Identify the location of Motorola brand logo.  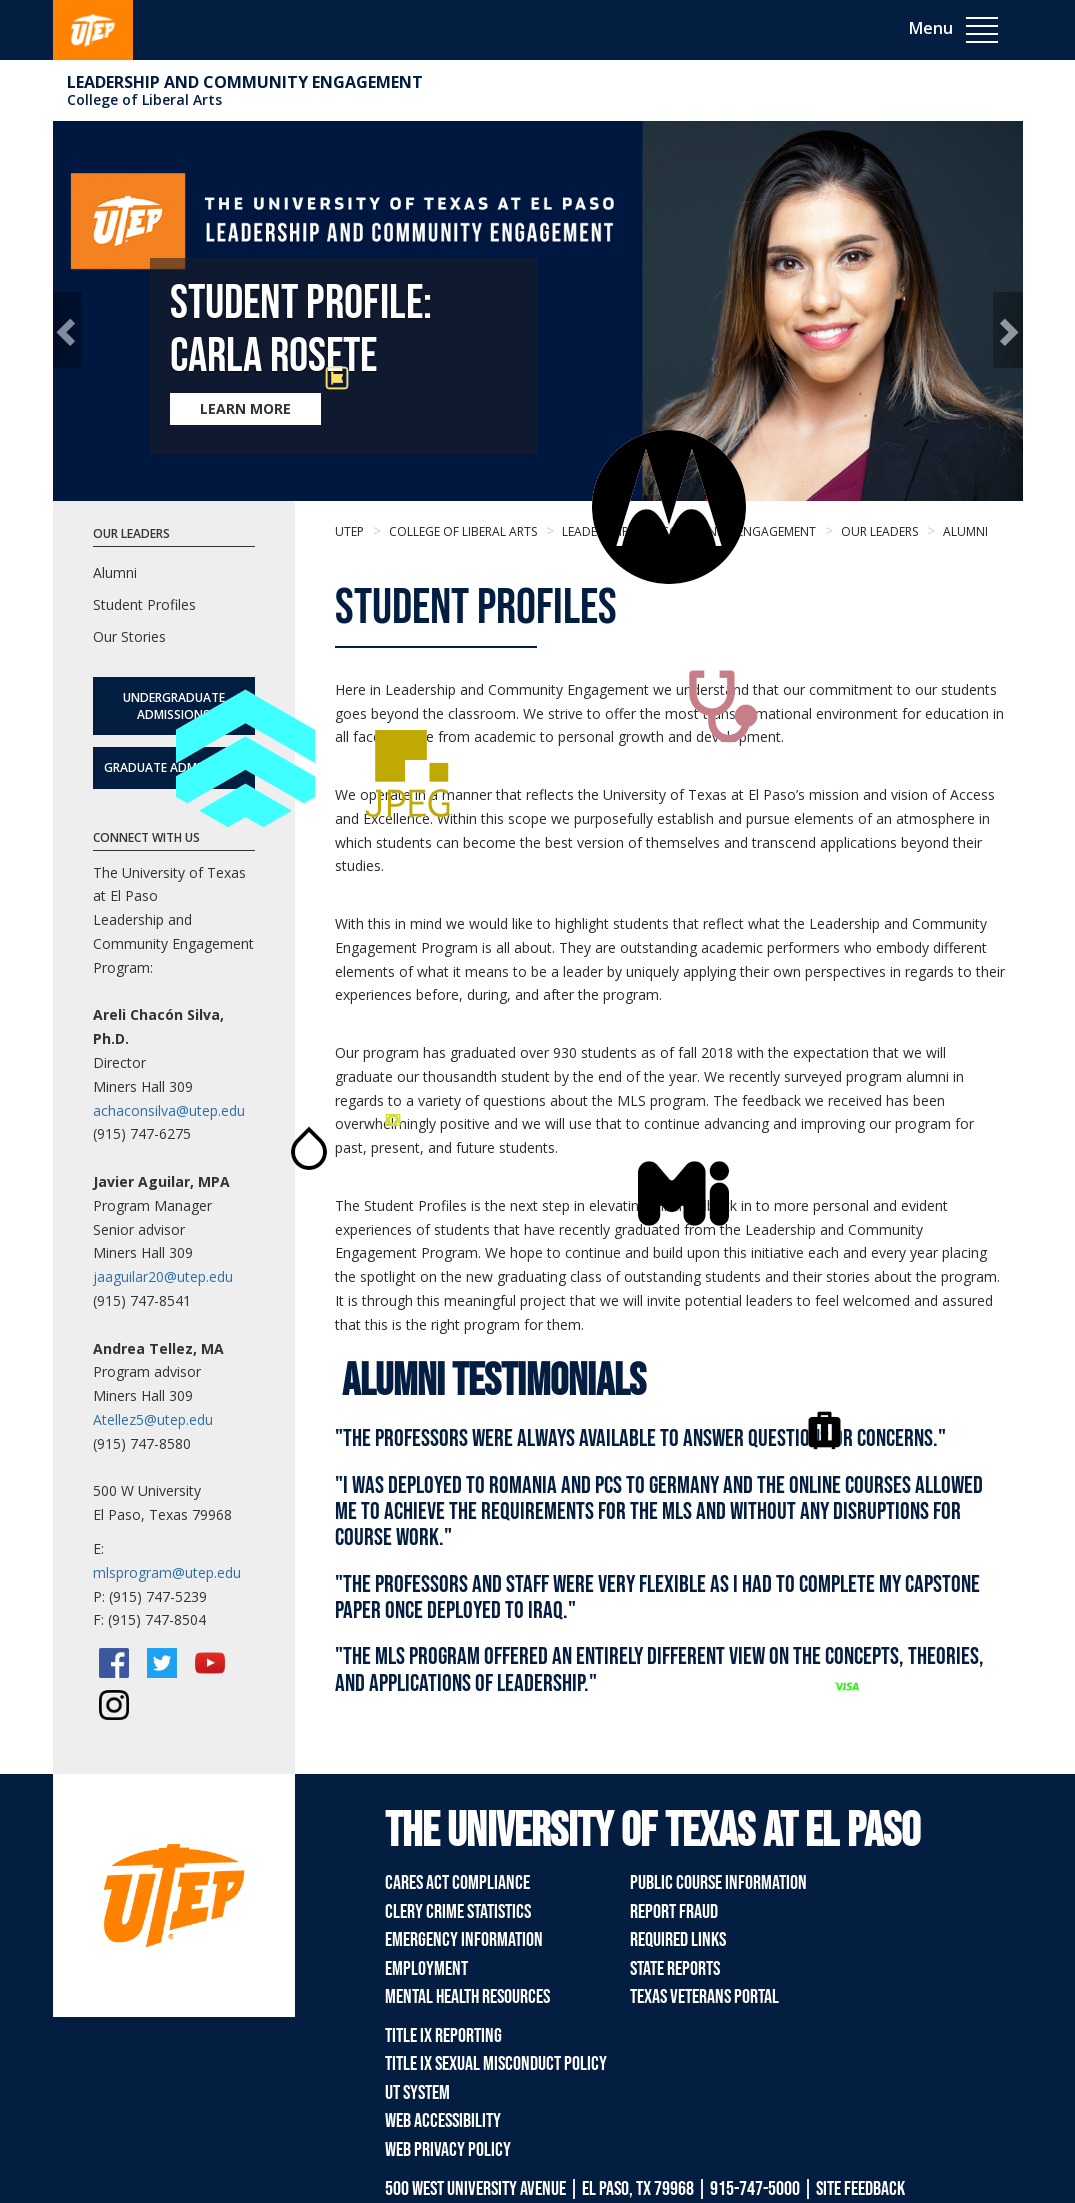
(669, 507).